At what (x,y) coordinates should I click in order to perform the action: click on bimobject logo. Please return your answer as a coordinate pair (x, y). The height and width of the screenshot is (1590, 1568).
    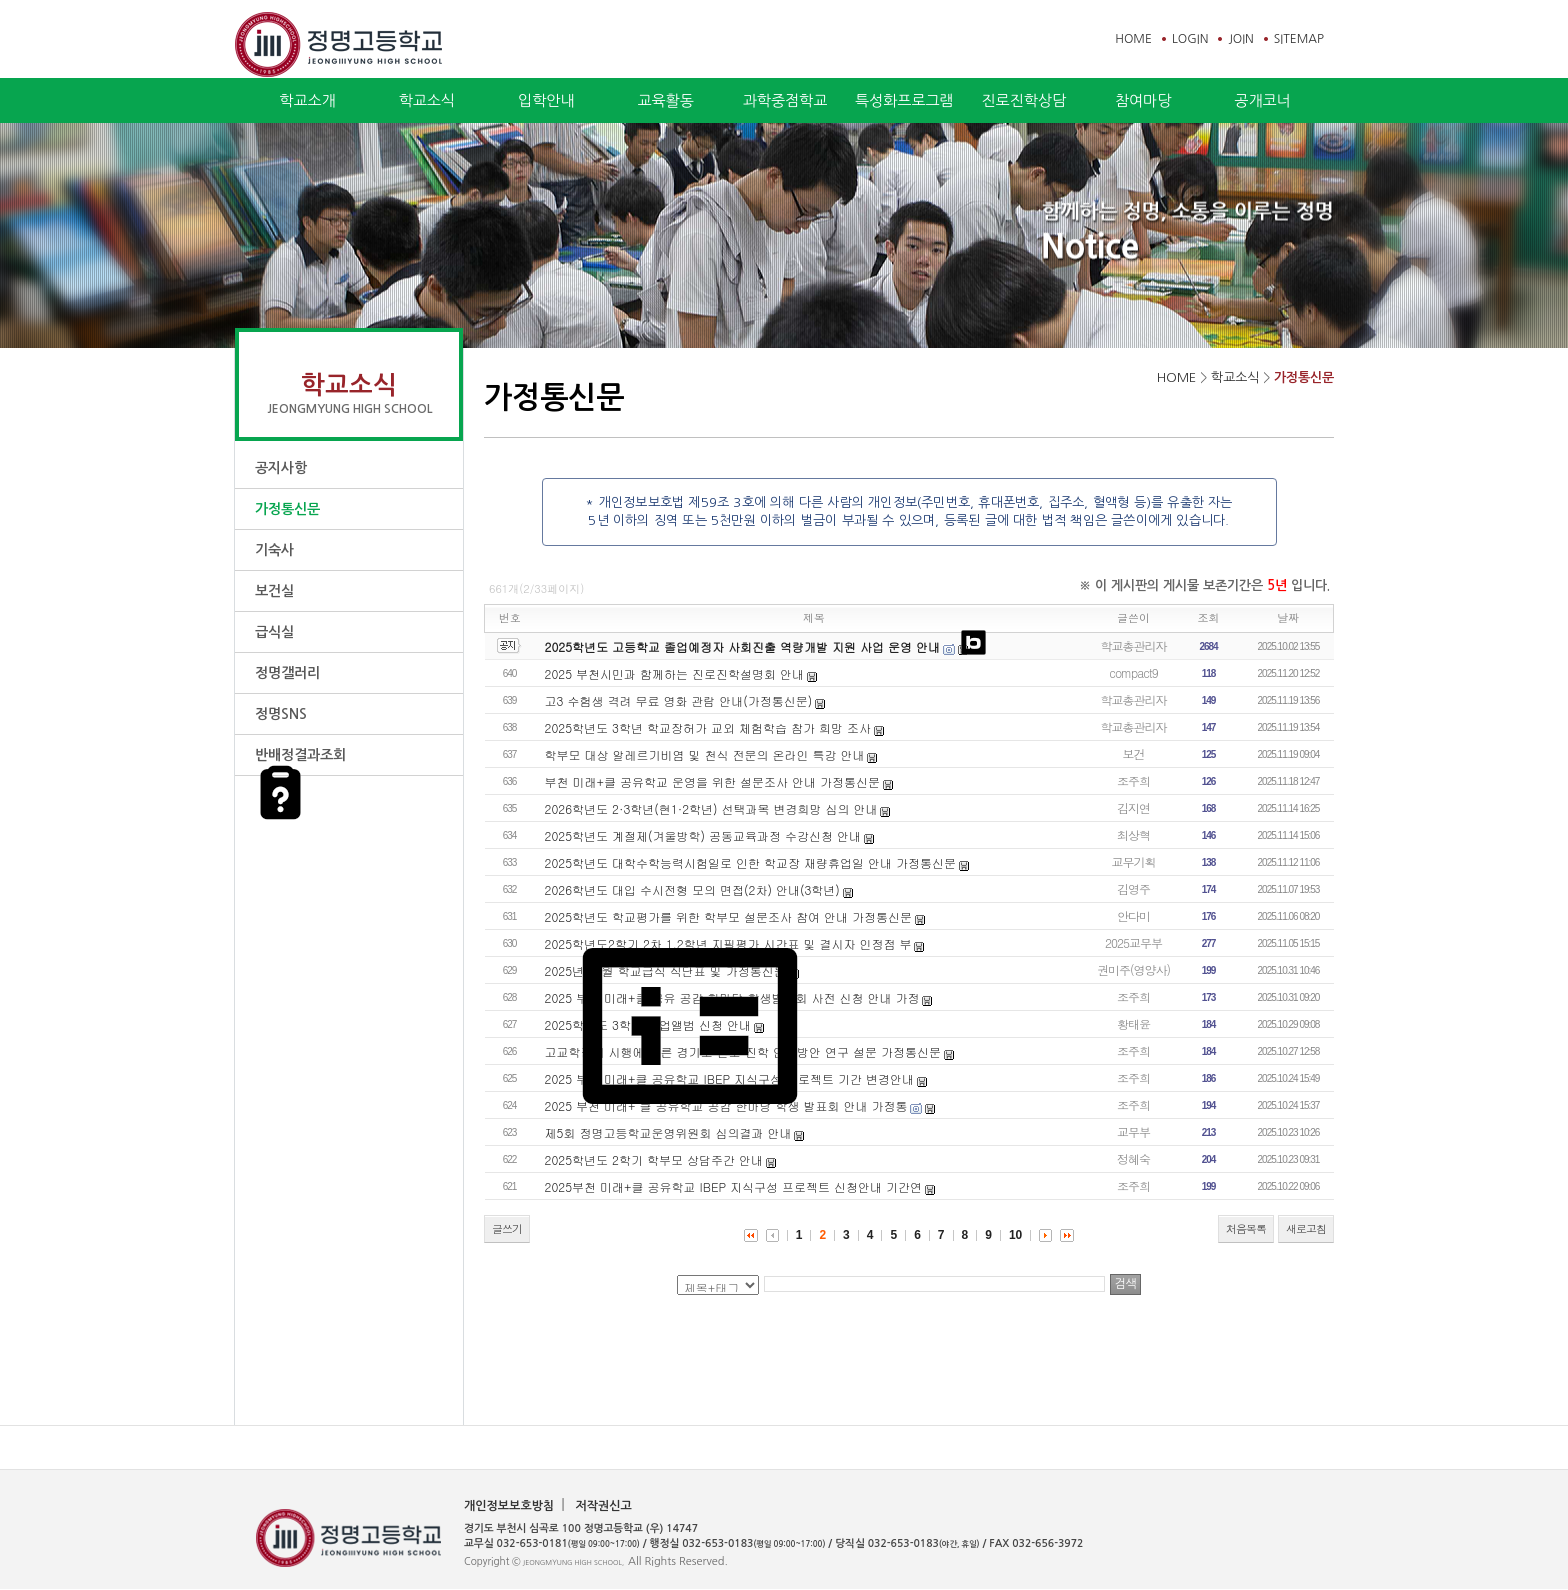
    Looking at the image, I should click on (973, 642).